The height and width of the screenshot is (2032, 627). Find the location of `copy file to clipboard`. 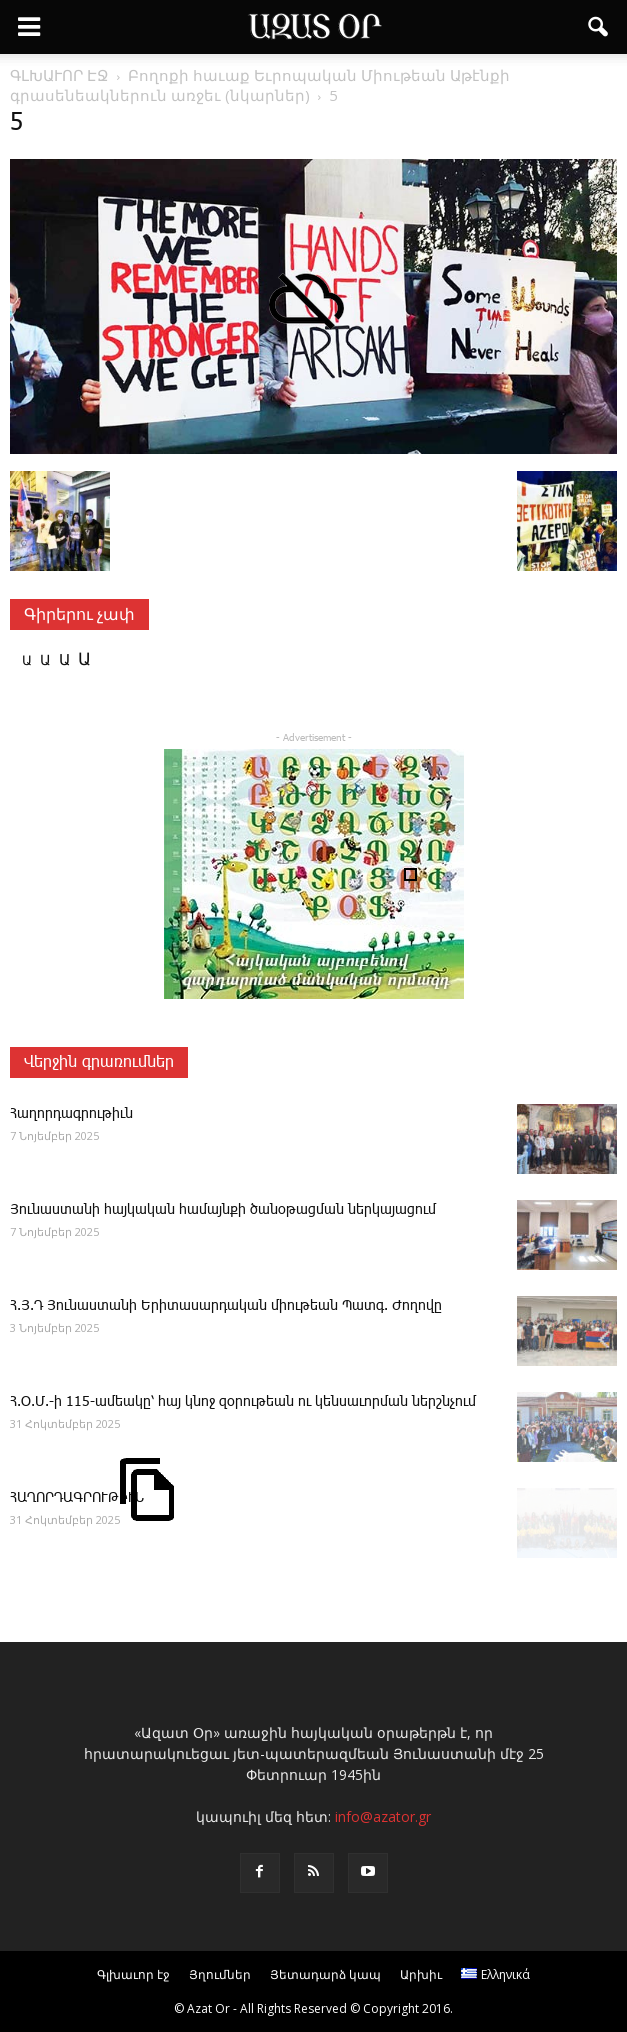

copy file to clipboard is located at coordinates (148, 1489).